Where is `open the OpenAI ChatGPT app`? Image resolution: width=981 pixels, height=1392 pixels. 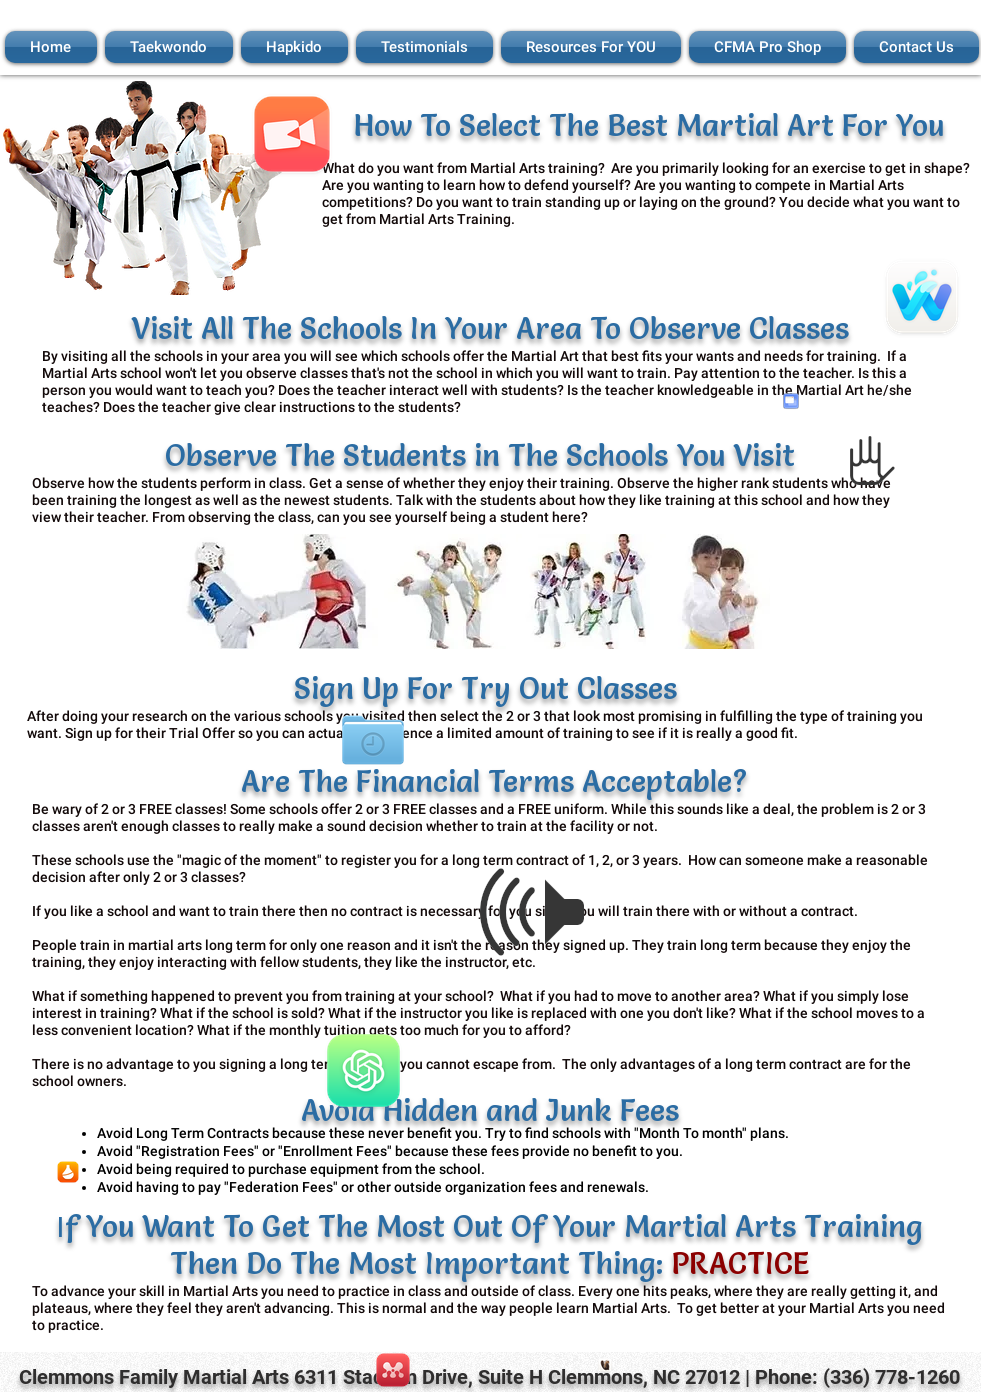 open the OpenAI ChatGPT app is located at coordinates (363, 1070).